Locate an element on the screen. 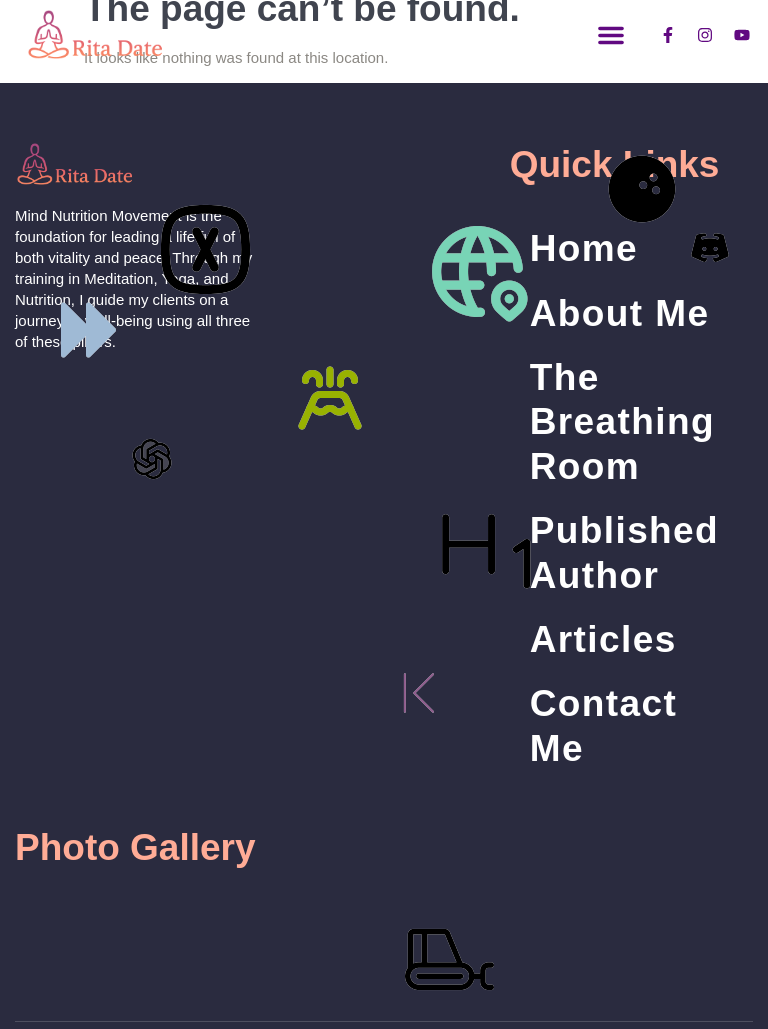 This screenshot has height=1029, width=768. close or dismiss a dialog is located at coordinates (205, 249).